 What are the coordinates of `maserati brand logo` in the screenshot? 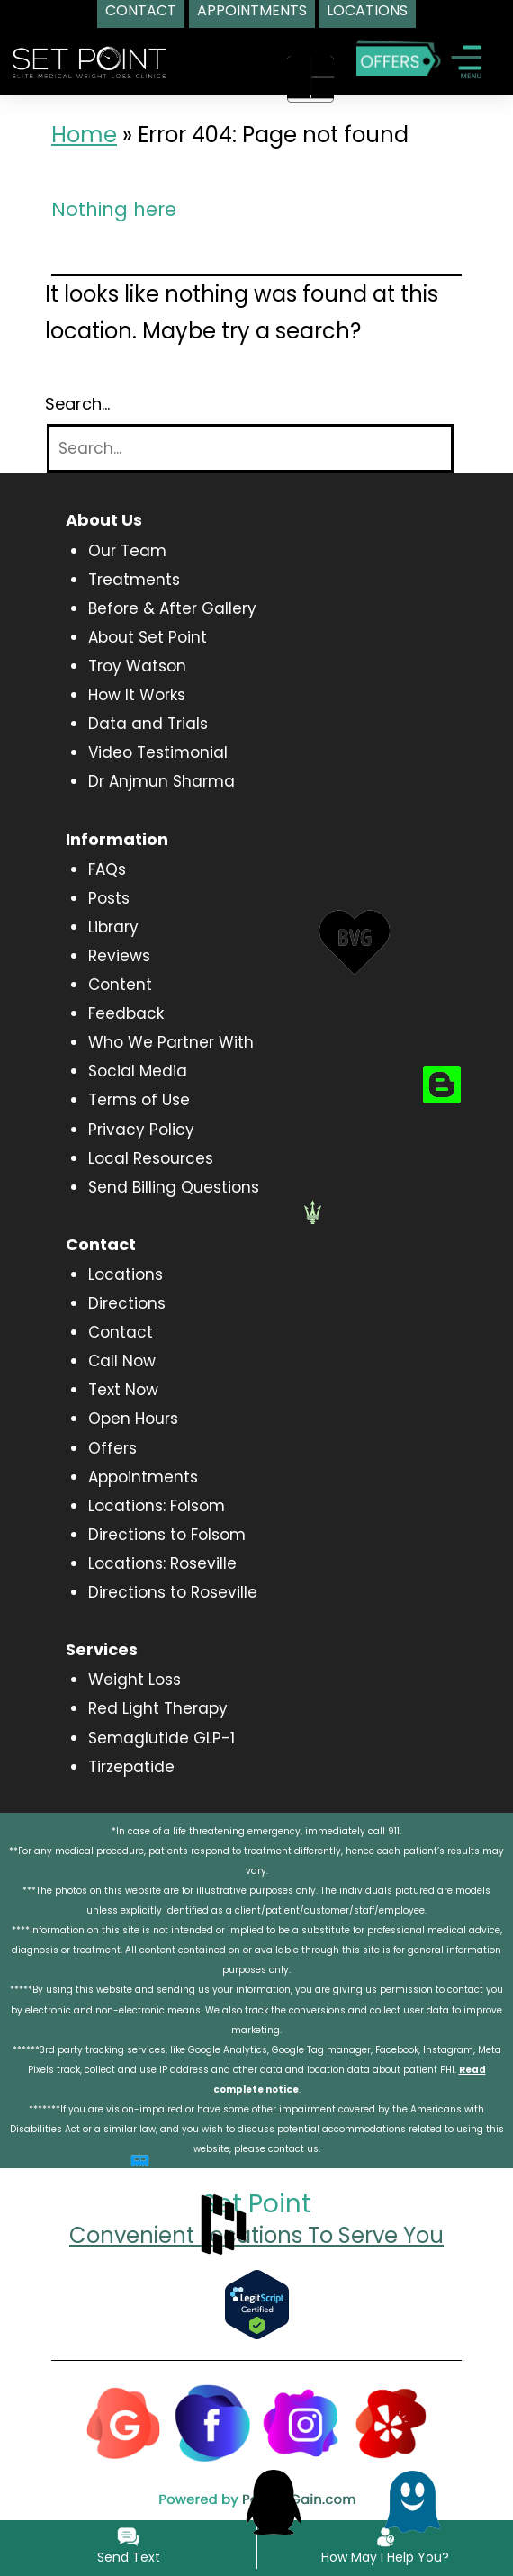 It's located at (312, 1211).